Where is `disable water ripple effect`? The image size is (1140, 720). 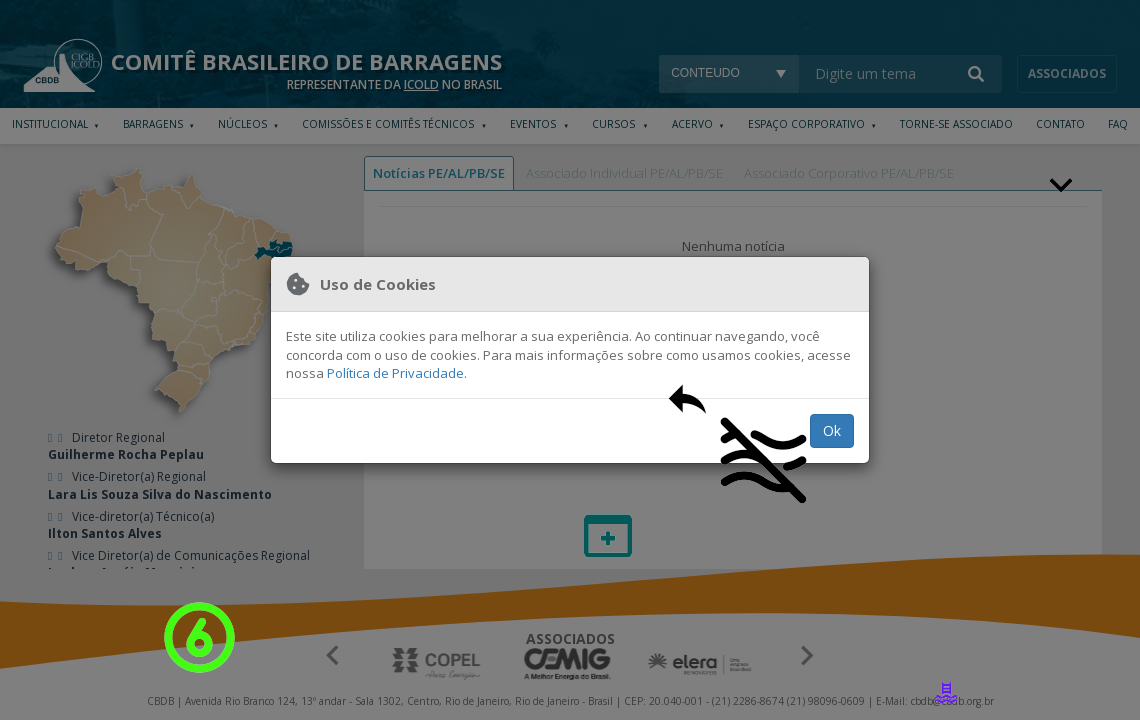 disable water ripple effect is located at coordinates (763, 460).